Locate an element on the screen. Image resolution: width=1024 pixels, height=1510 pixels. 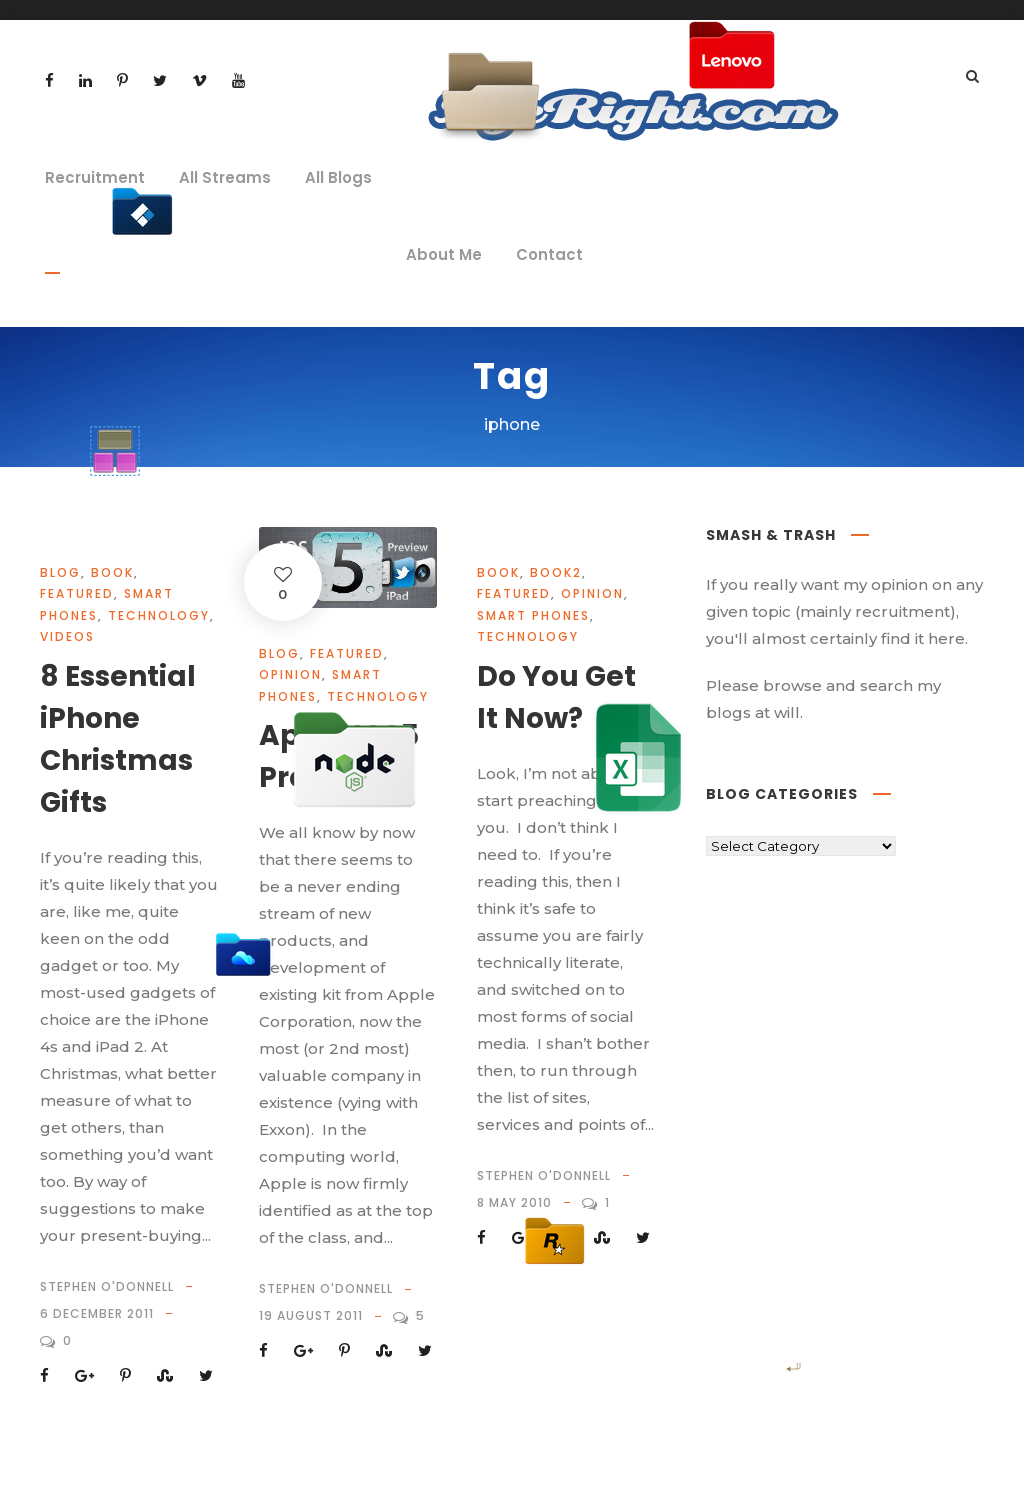
open wondershare recoverit project folder is located at coordinates (142, 213).